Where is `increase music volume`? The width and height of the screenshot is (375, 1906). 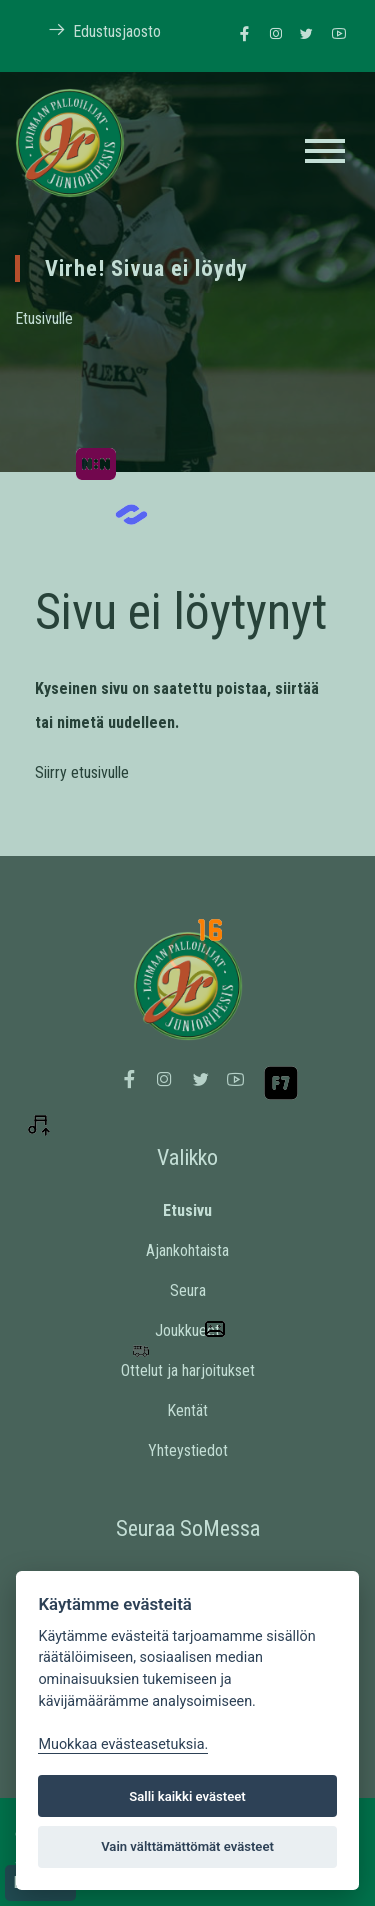
increase music volume is located at coordinates (38, 1124).